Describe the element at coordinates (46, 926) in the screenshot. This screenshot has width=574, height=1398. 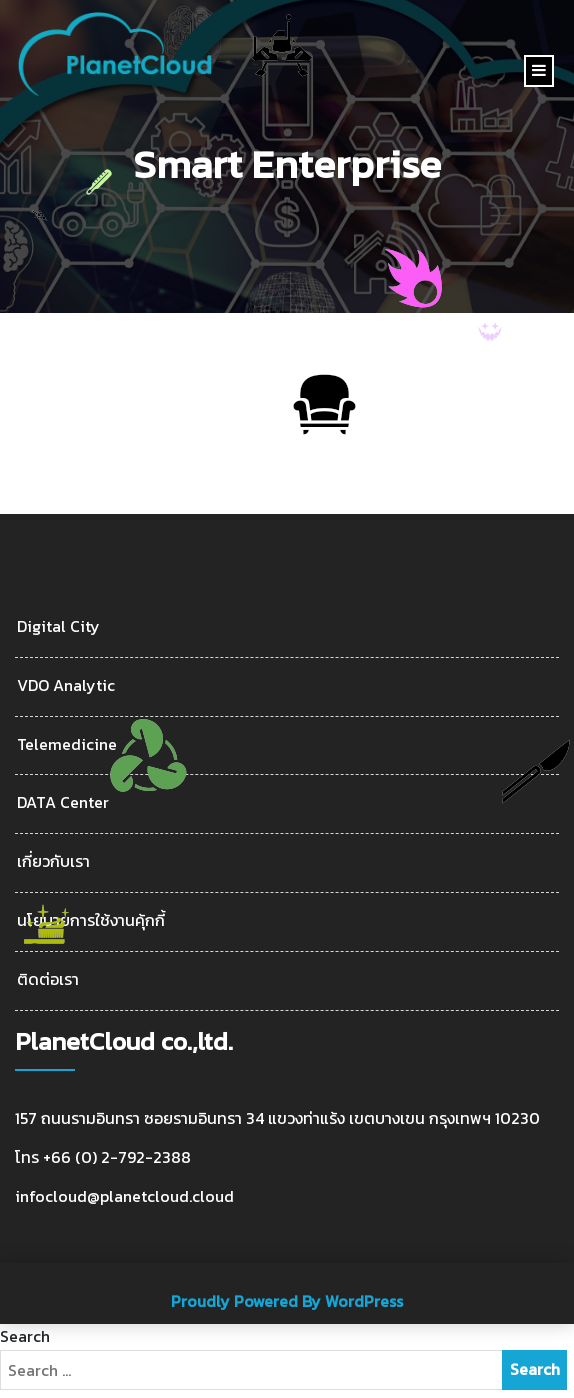
I see `access dental care or oral hygiene settings` at that location.